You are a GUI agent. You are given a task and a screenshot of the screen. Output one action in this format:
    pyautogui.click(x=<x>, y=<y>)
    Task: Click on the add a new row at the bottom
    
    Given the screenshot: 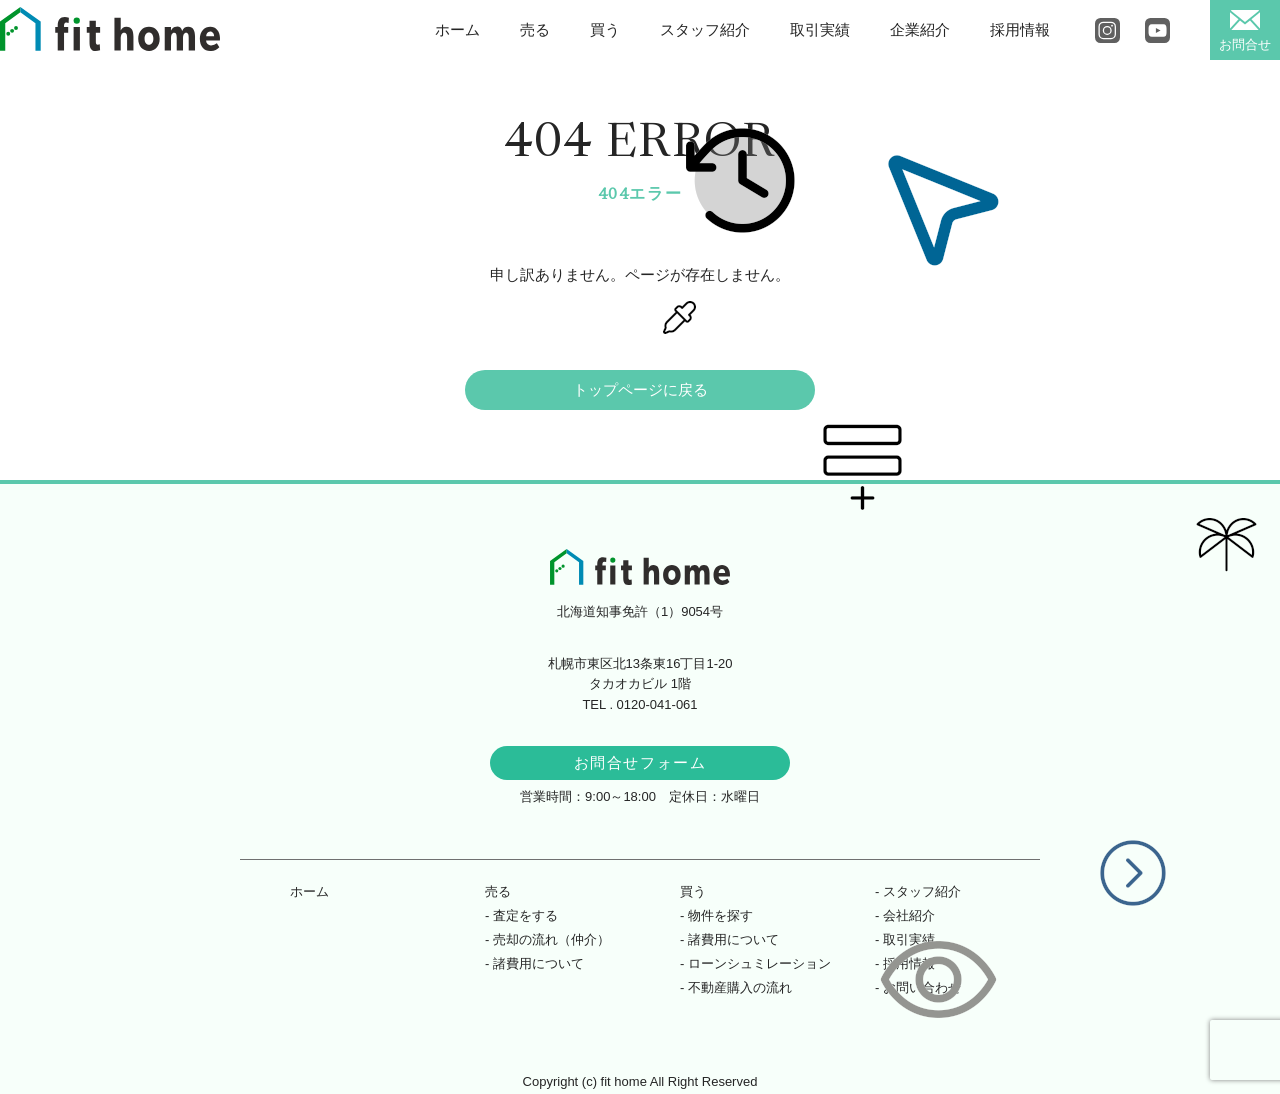 What is the action you would take?
    pyautogui.click(x=862, y=460)
    